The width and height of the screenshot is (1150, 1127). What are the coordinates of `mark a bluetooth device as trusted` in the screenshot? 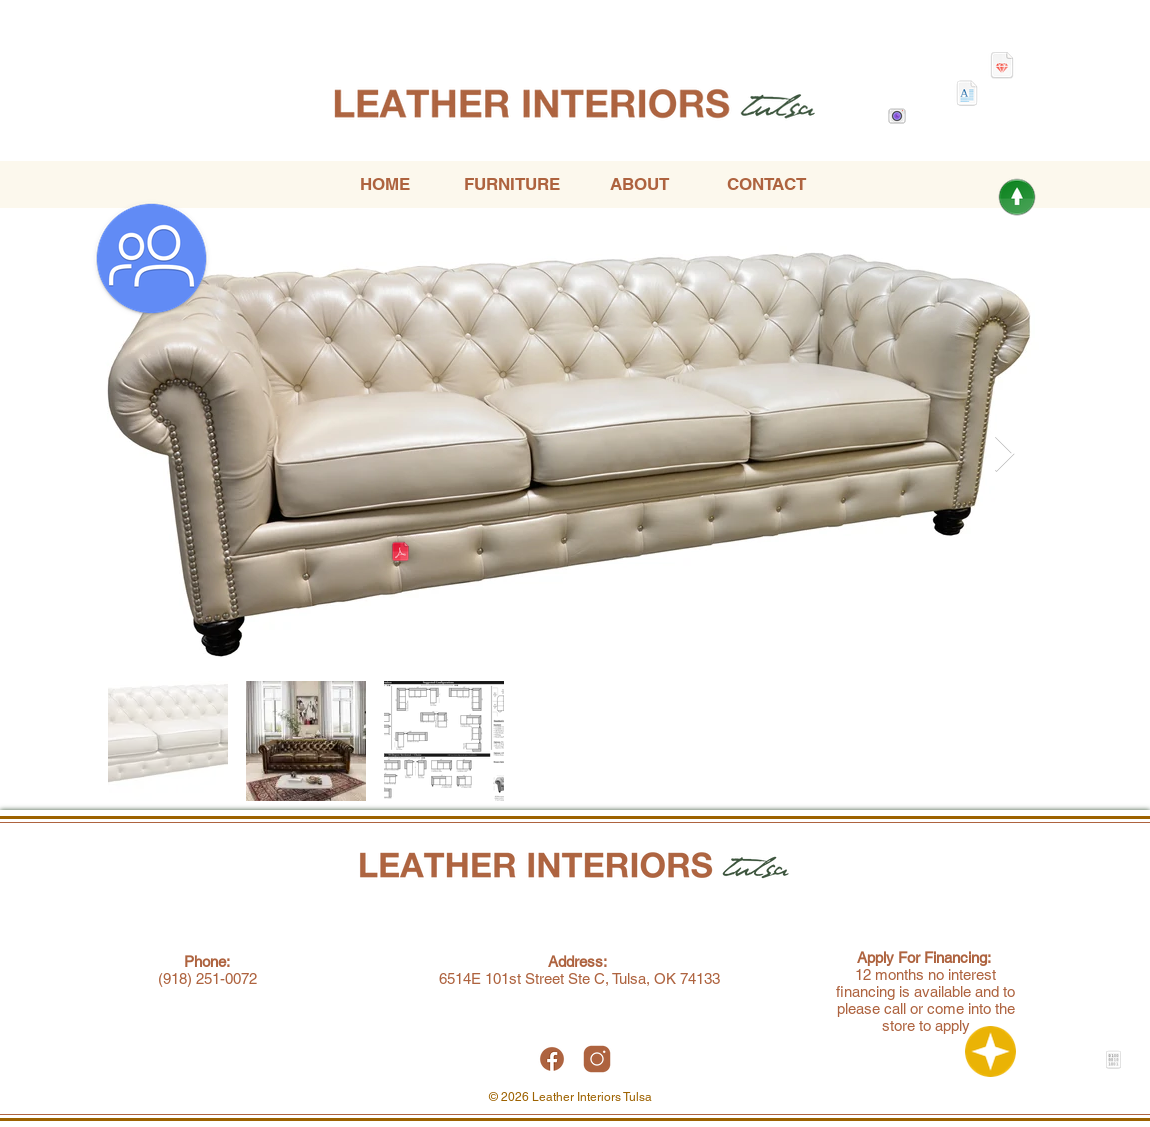 It's located at (990, 1051).